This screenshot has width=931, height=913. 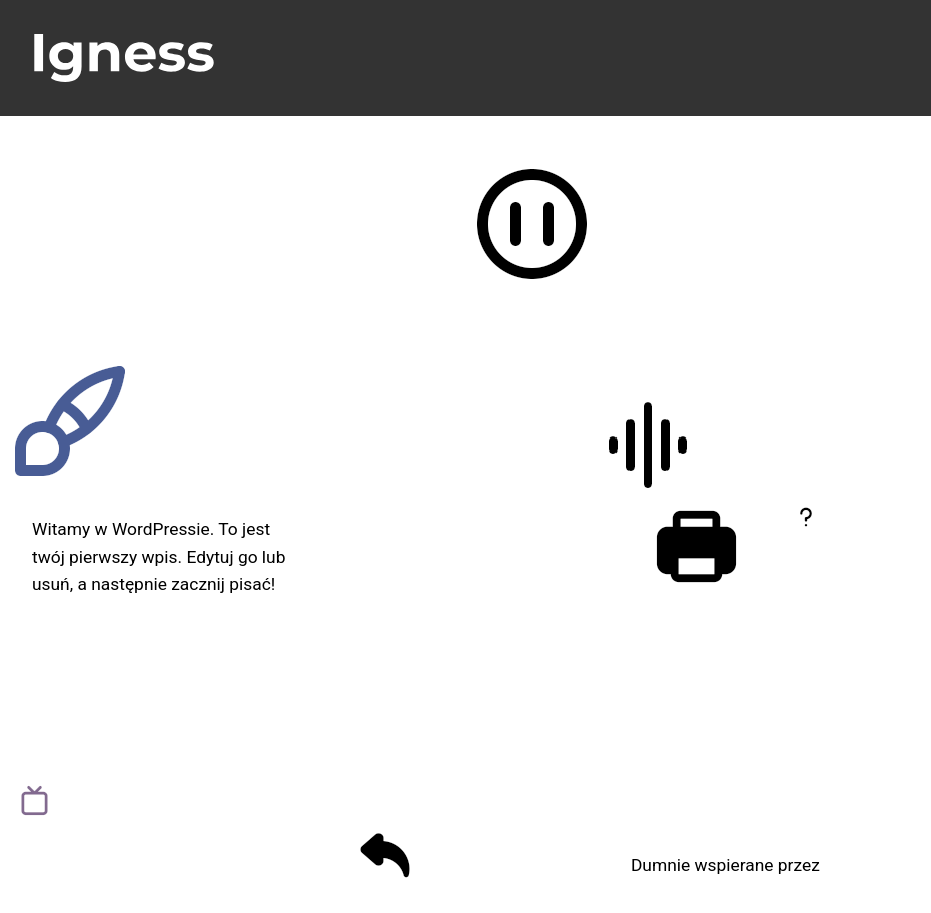 What do you see at coordinates (385, 854) in the screenshot?
I see `undo the last action` at bounding box center [385, 854].